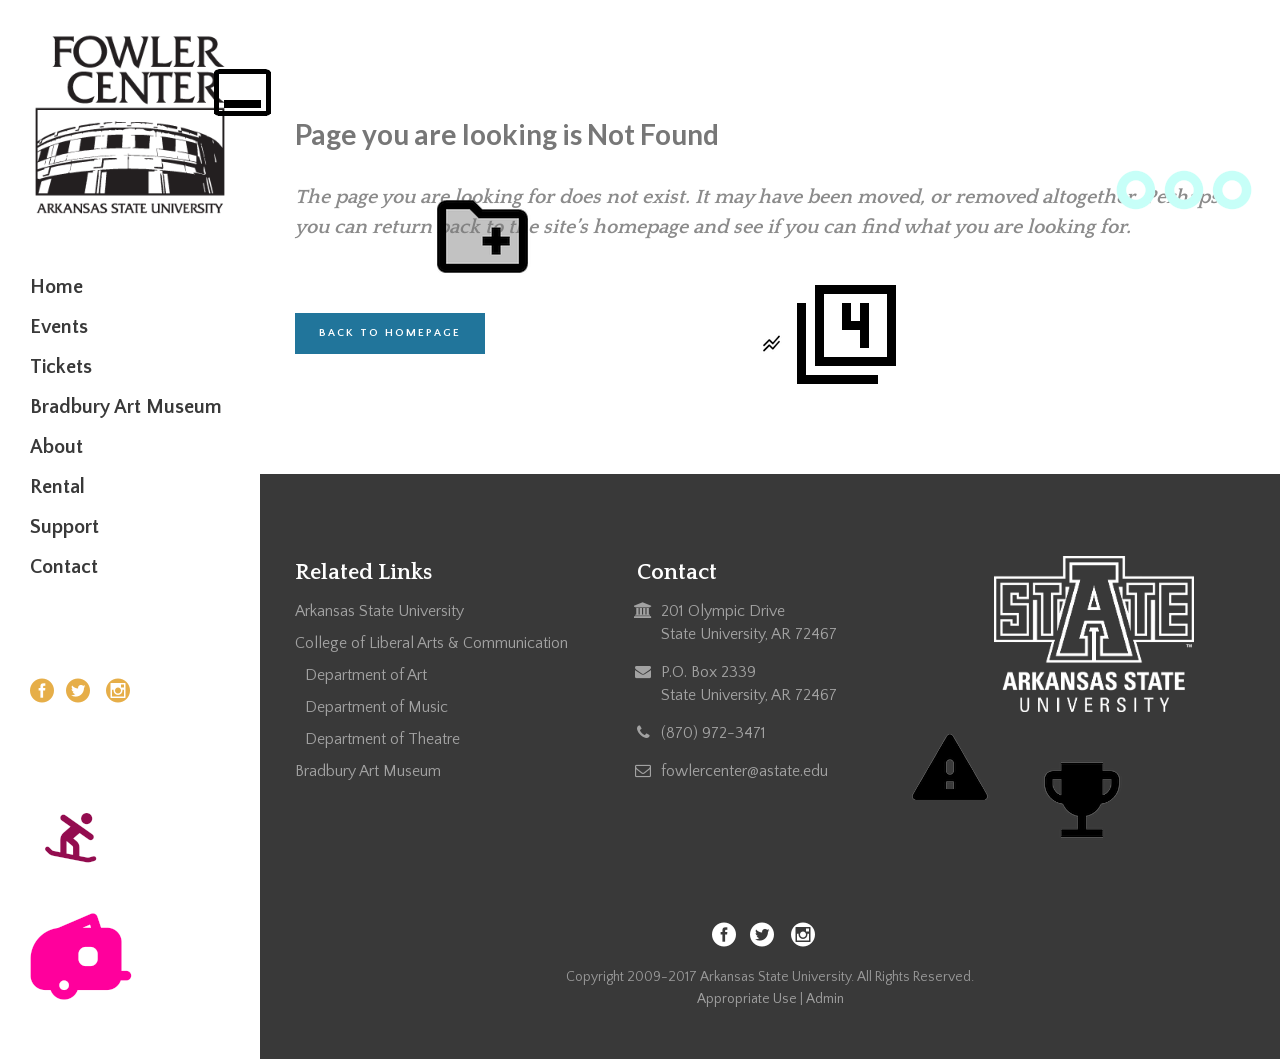 The height and width of the screenshot is (1059, 1280). Describe the element at coordinates (950, 767) in the screenshot. I see `indicates a warning or potential problem` at that location.